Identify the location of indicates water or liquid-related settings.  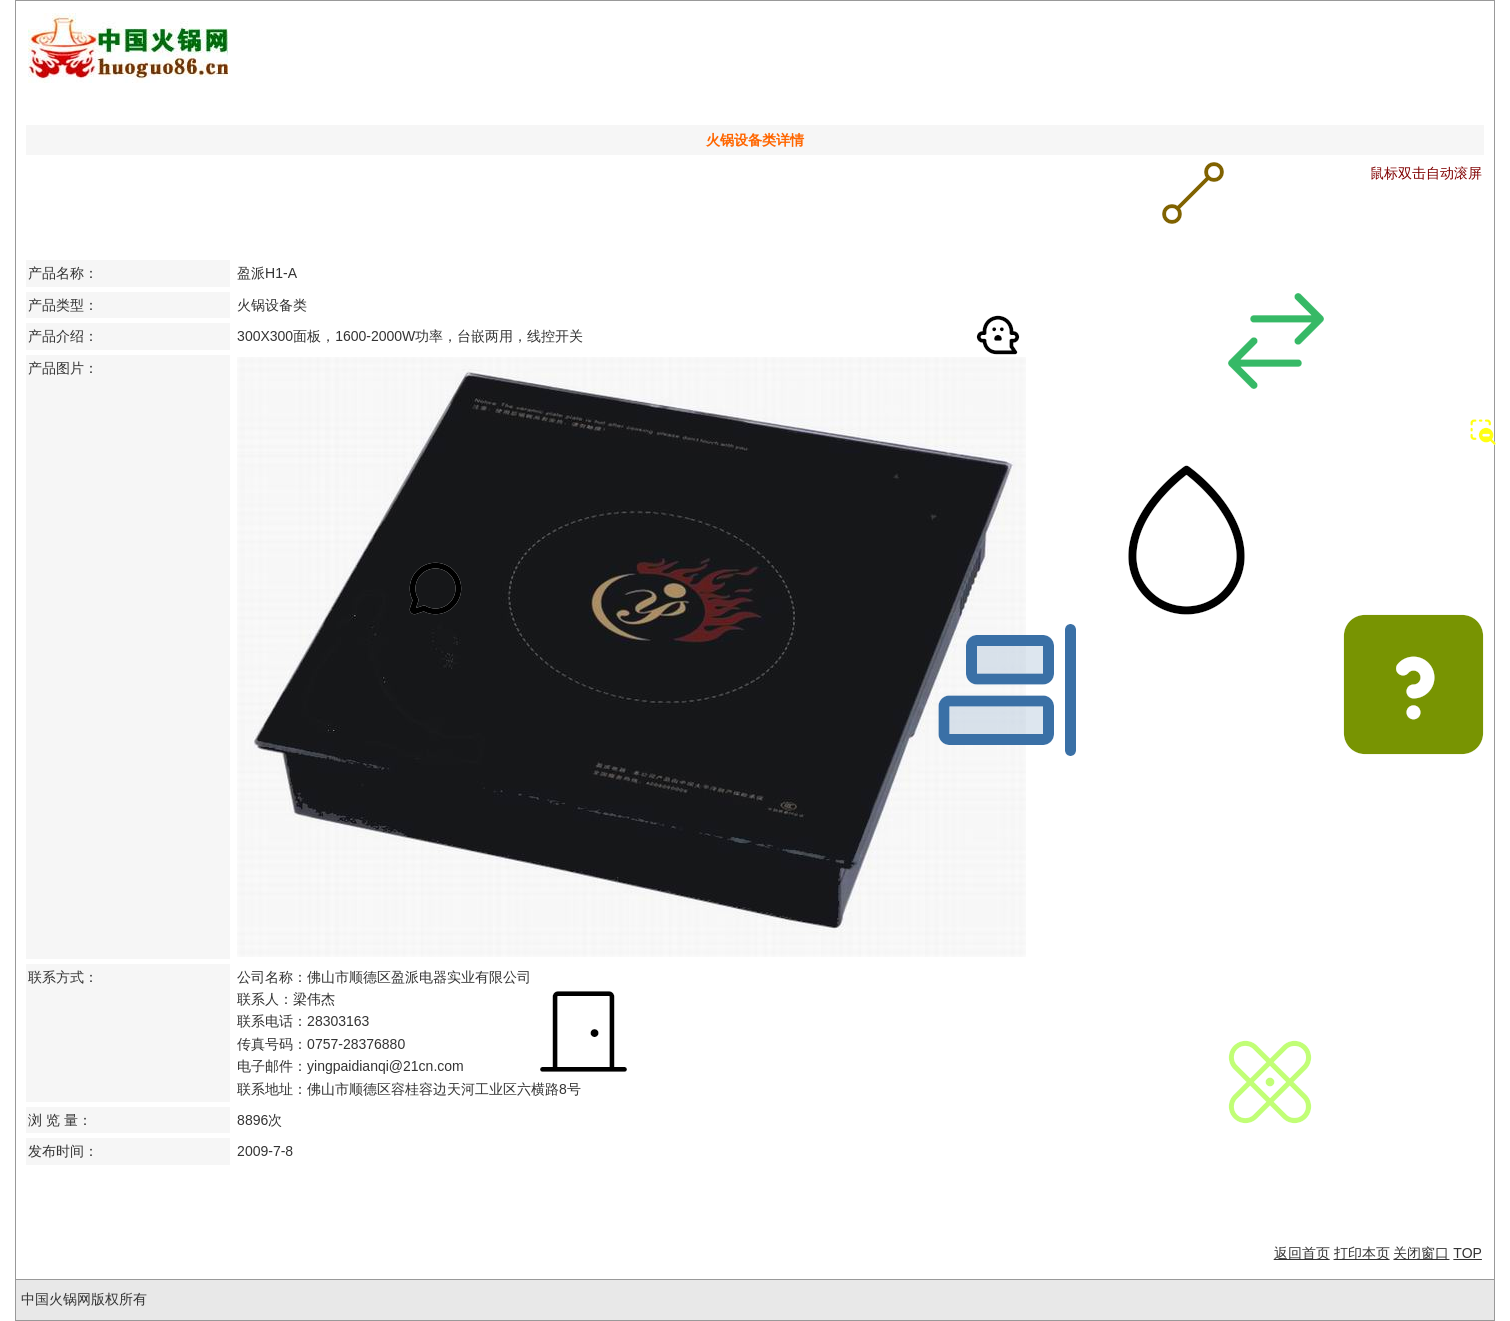
(1186, 545).